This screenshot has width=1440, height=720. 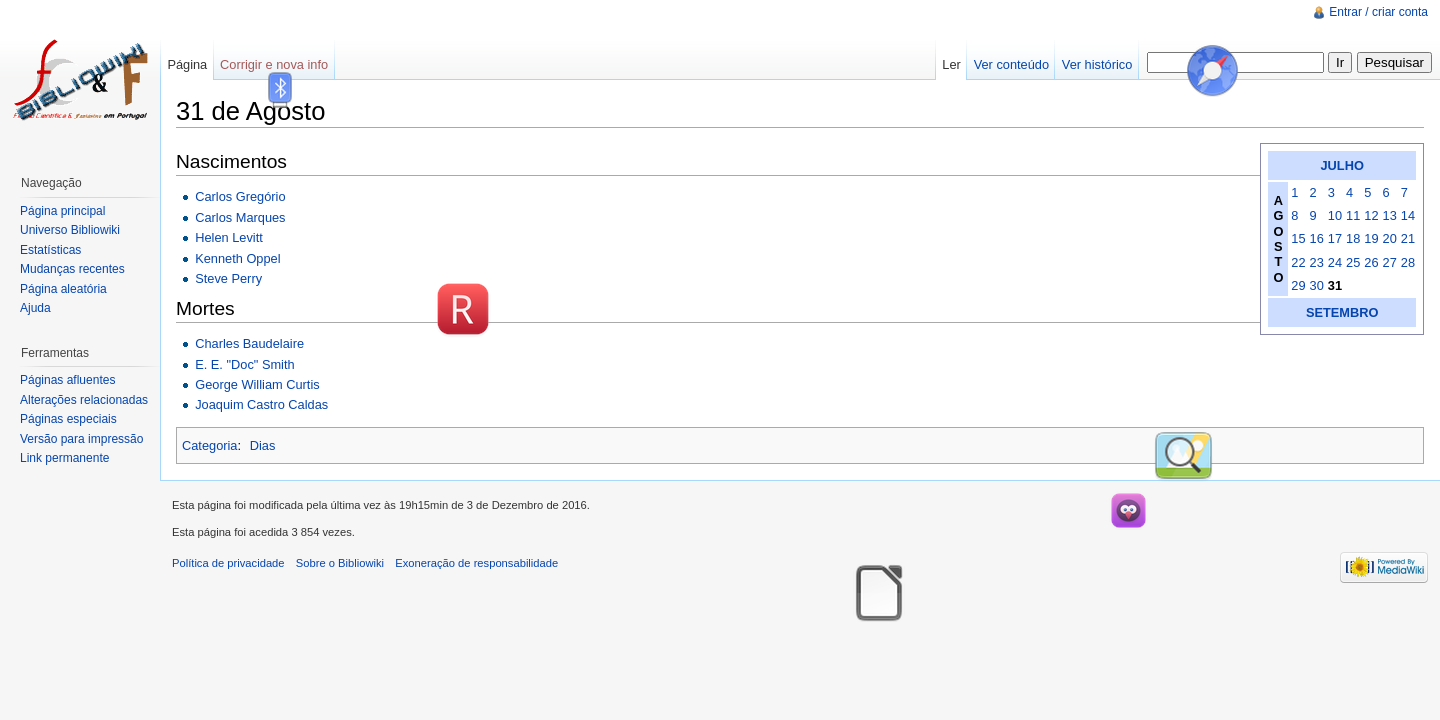 I want to click on open image viewer application, so click(x=1183, y=455).